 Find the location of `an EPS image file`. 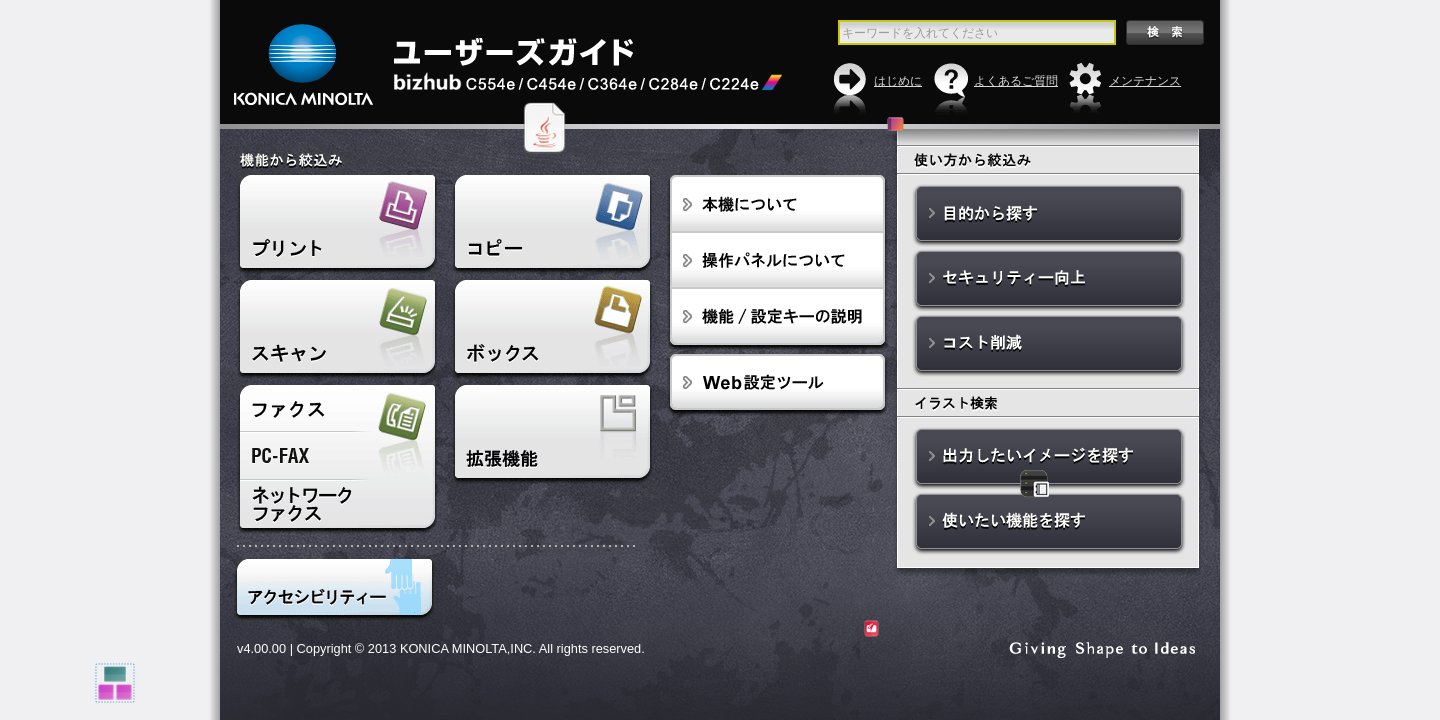

an EPS image file is located at coordinates (871, 628).